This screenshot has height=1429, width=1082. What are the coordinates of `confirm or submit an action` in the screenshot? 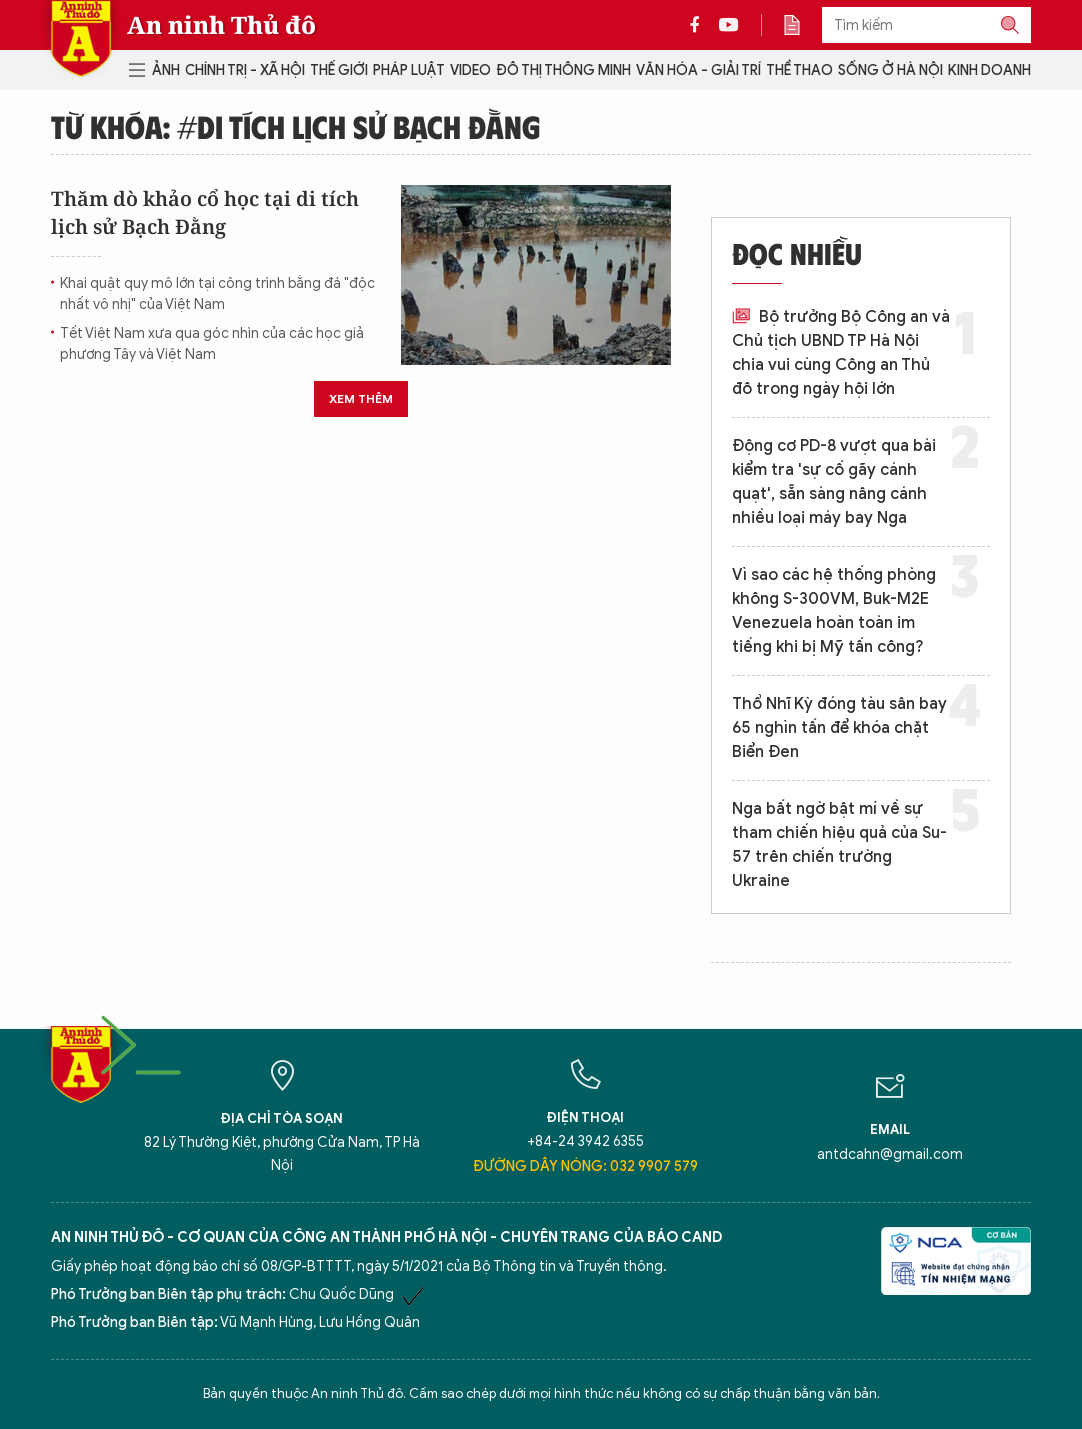 It's located at (413, 1296).